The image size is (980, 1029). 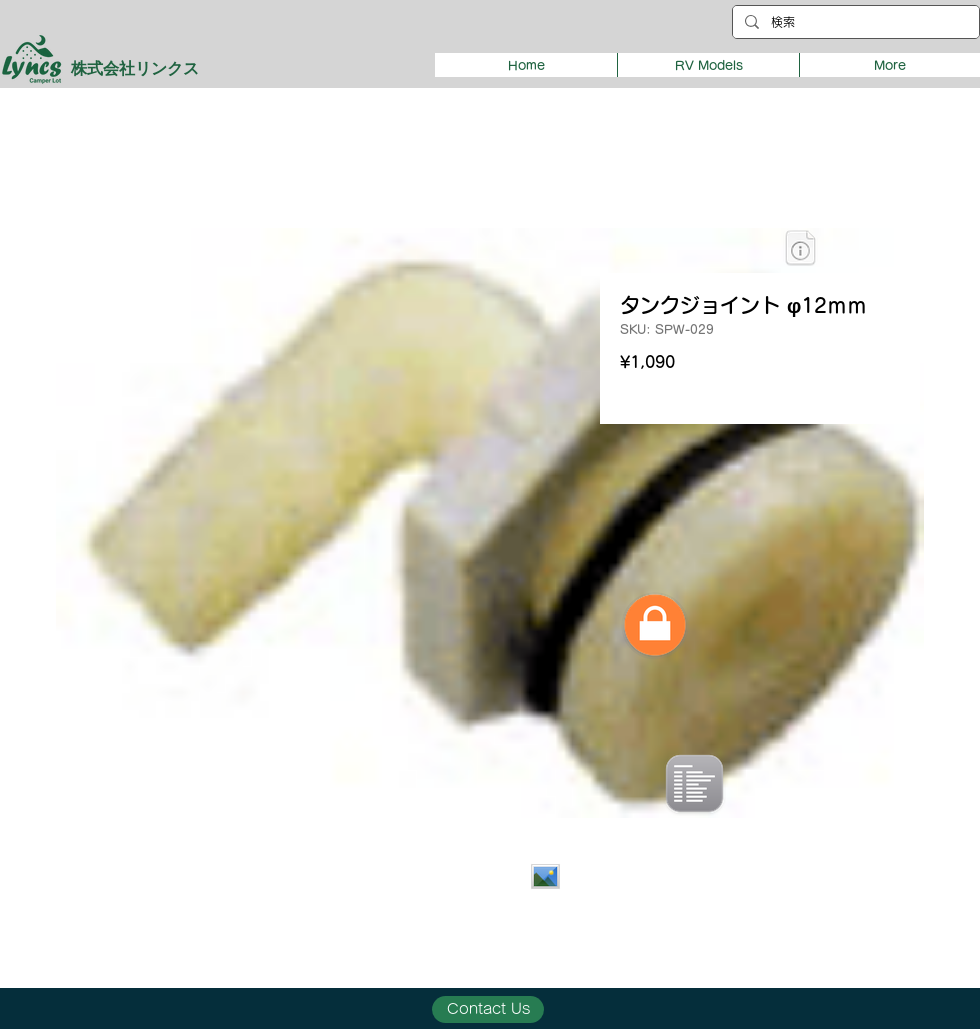 I want to click on indicates a locked or protected file, so click(x=655, y=625).